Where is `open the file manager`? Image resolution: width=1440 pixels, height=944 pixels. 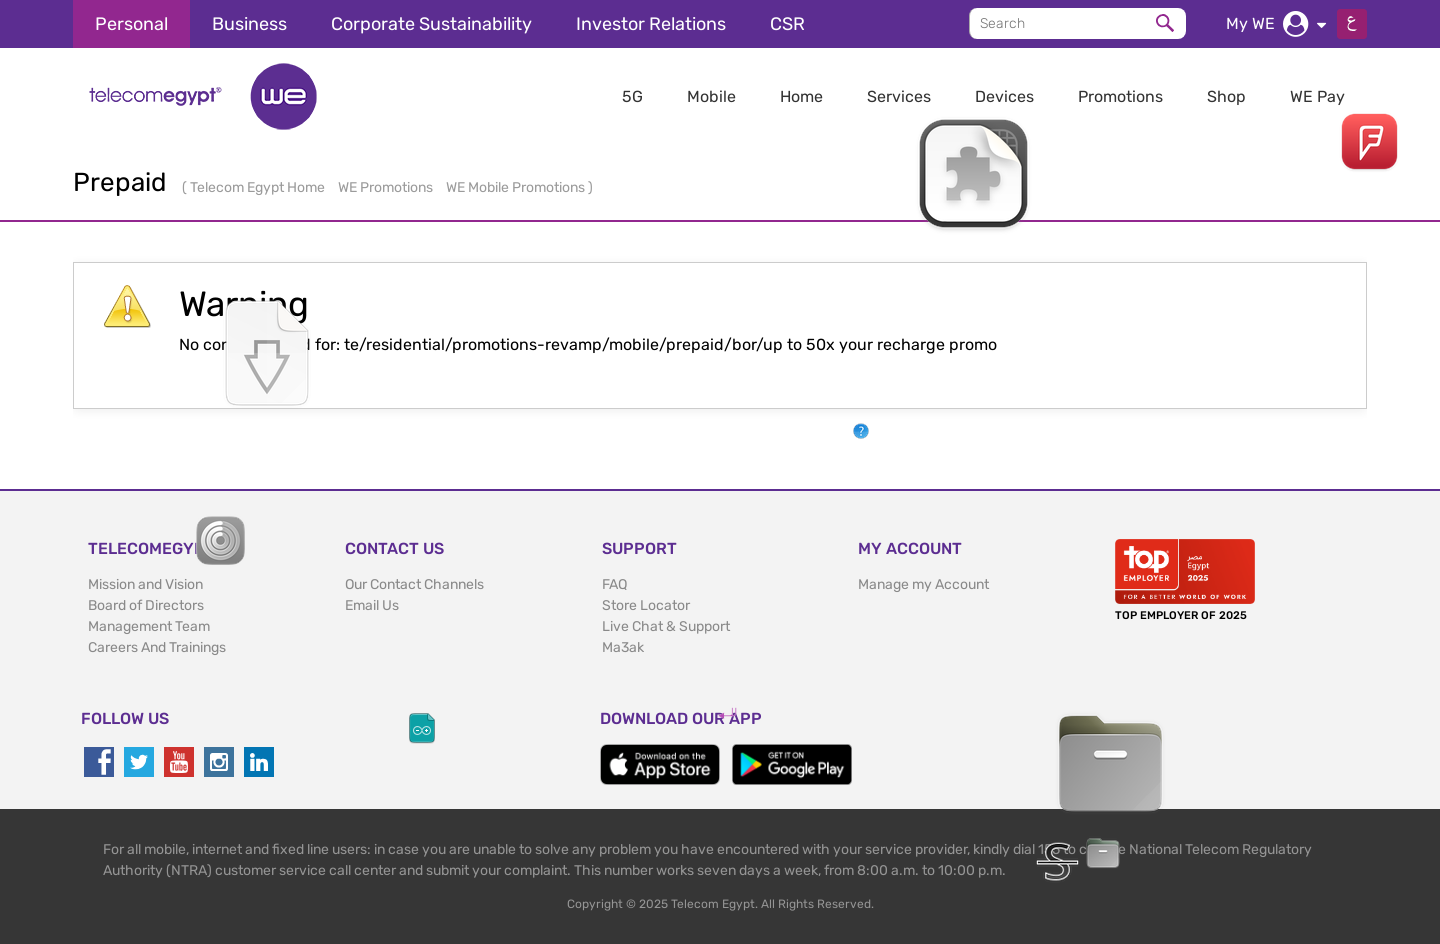 open the file manager is located at coordinates (1103, 853).